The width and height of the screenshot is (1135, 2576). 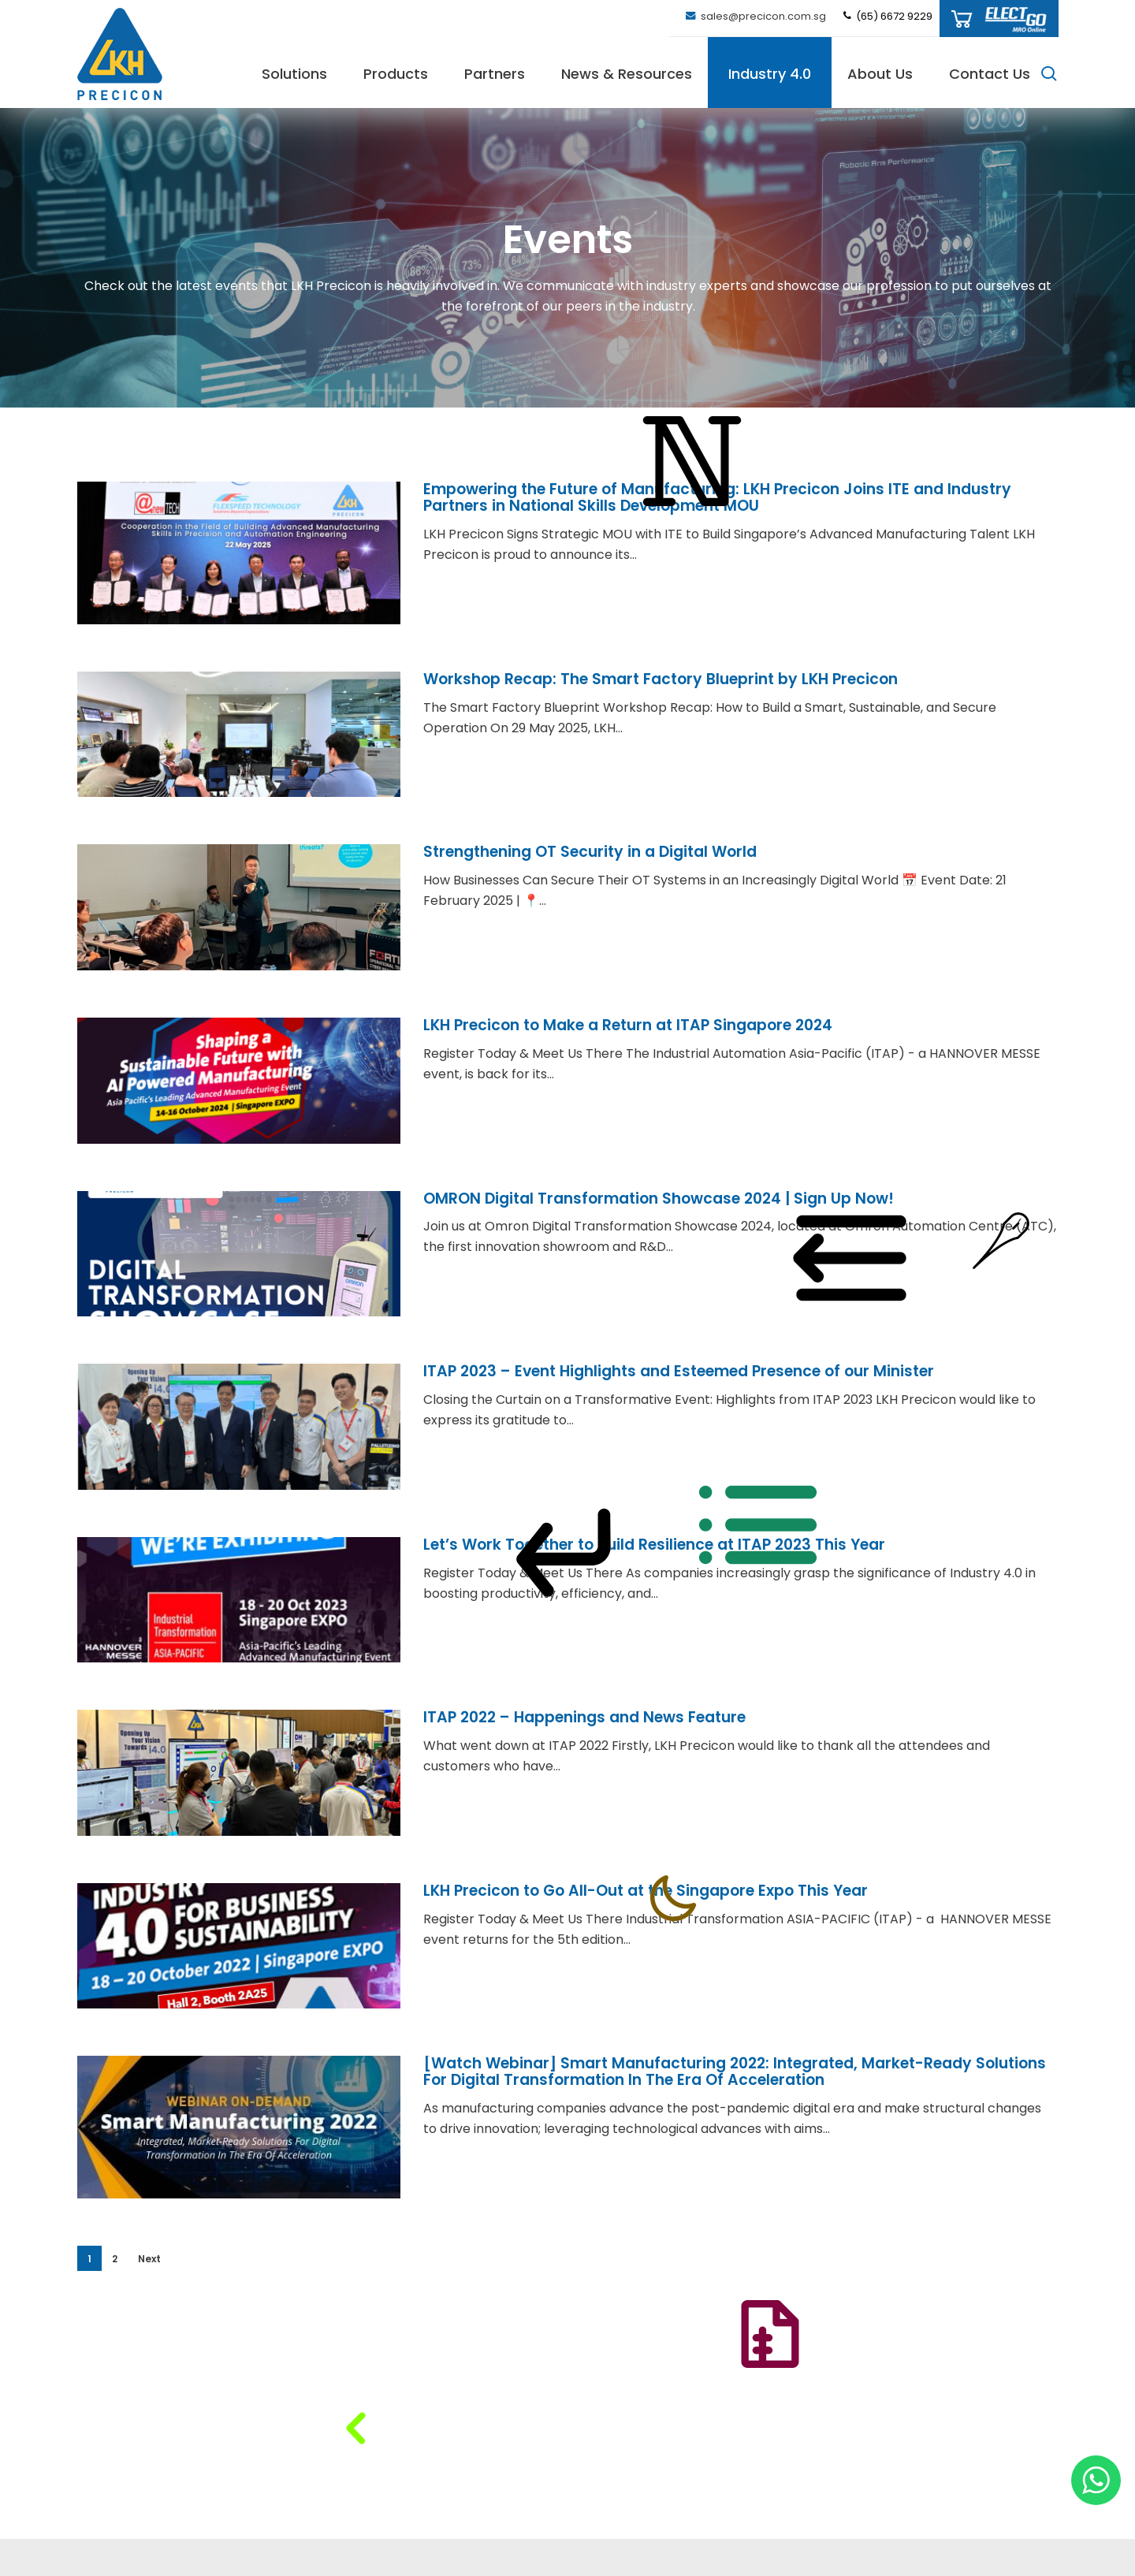 I want to click on access compressed or archived files, so click(x=770, y=2334).